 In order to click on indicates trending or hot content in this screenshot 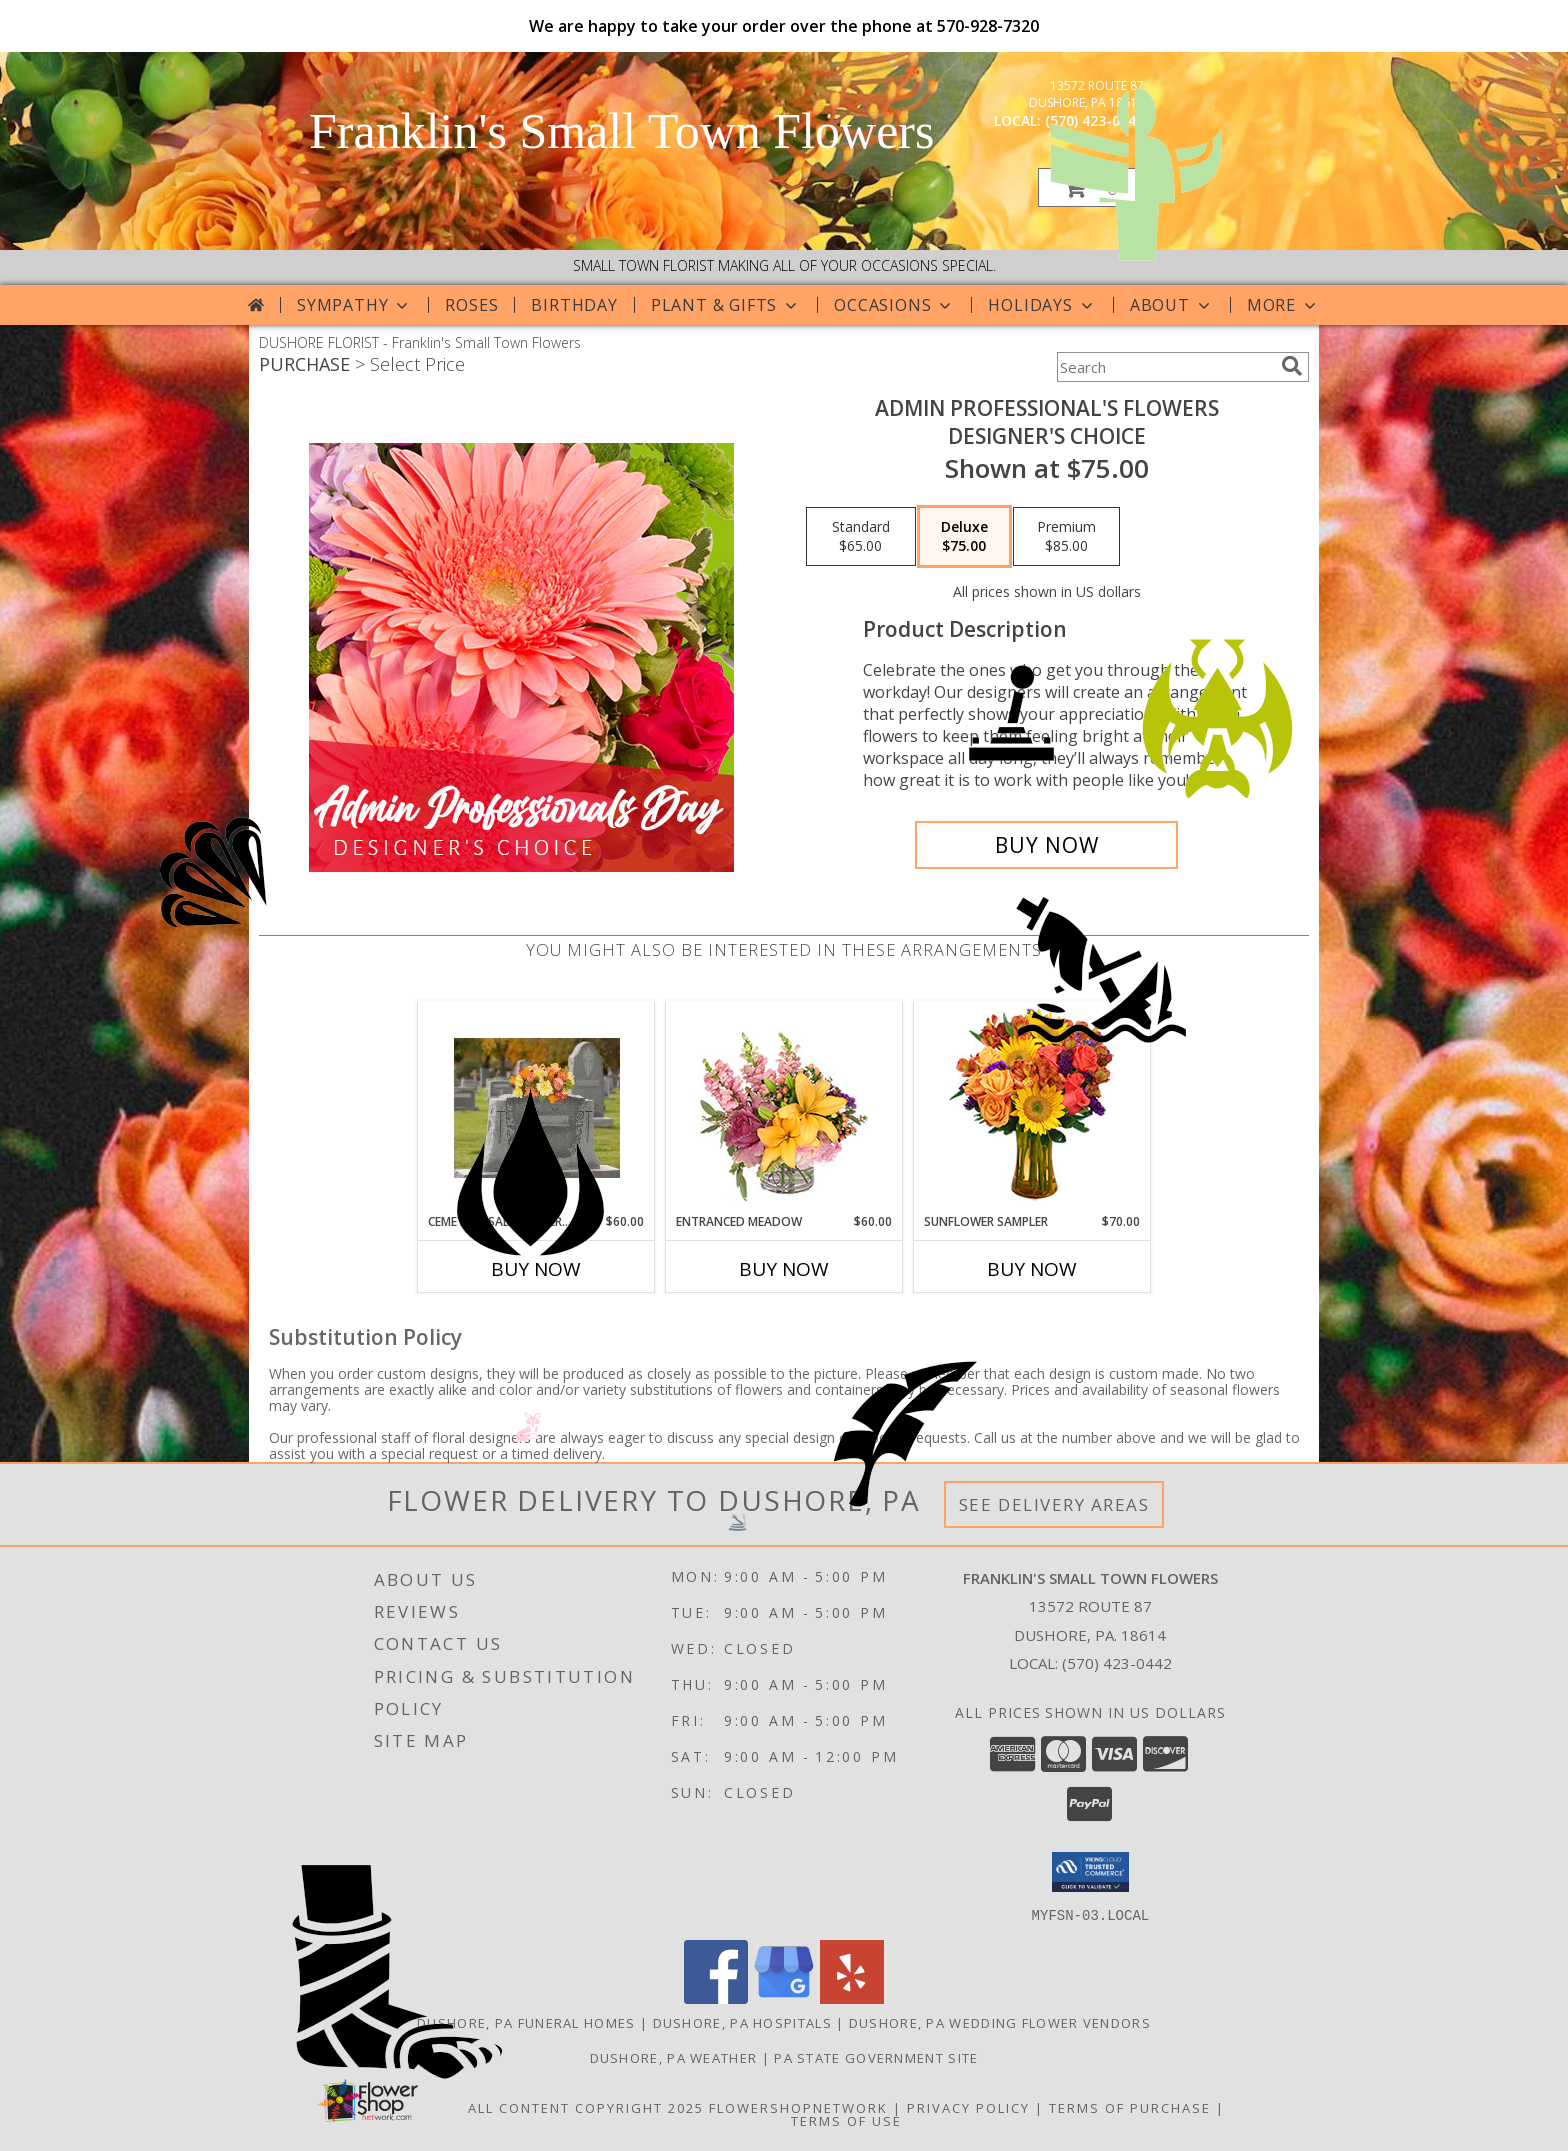, I will do `click(530, 1171)`.